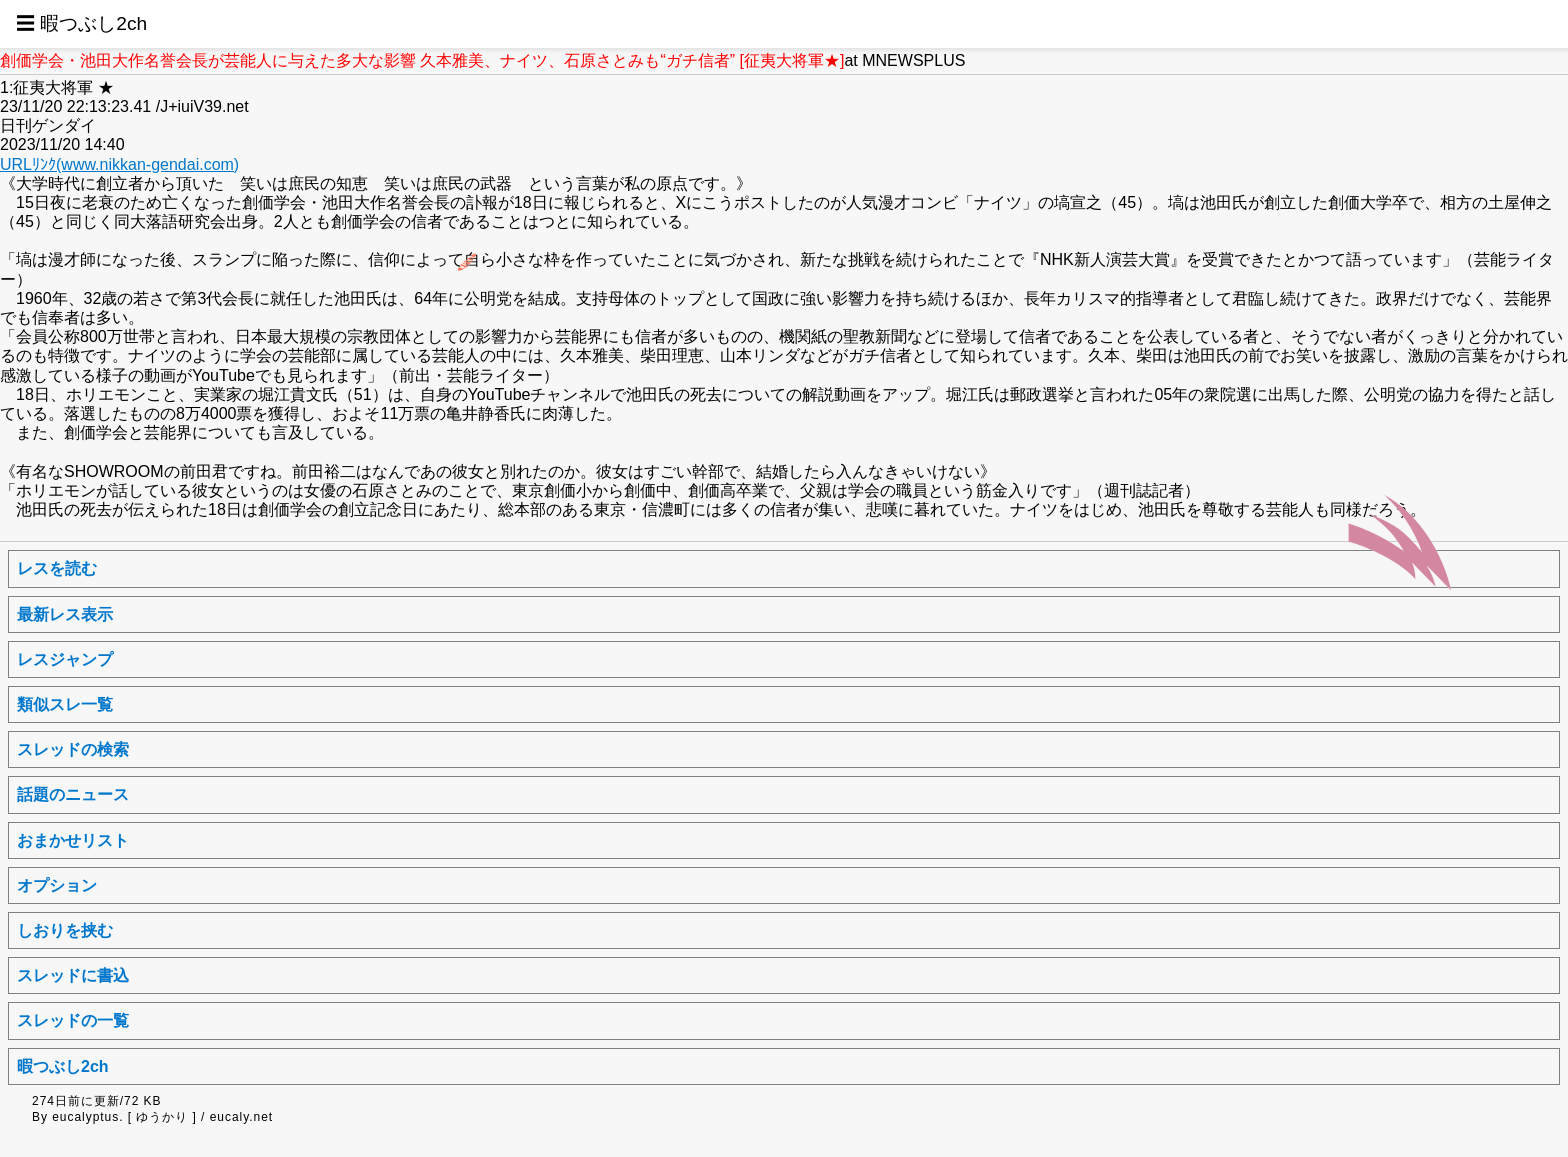 This screenshot has width=1568, height=1157. What do you see at coordinates (1399, 545) in the screenshot?
I see `indicates wind or air movement effect` at bounding box center [1399, 545].